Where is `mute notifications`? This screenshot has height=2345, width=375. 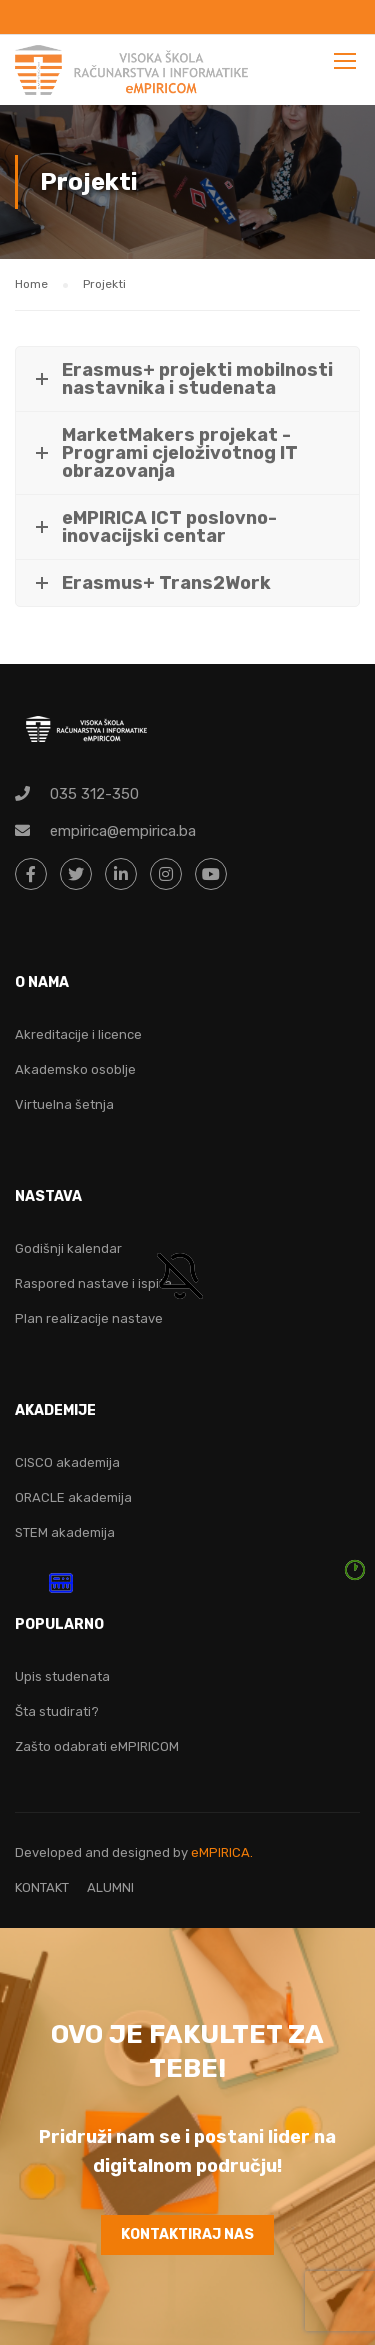 mute notifications is located at coordinates (180, 1276).